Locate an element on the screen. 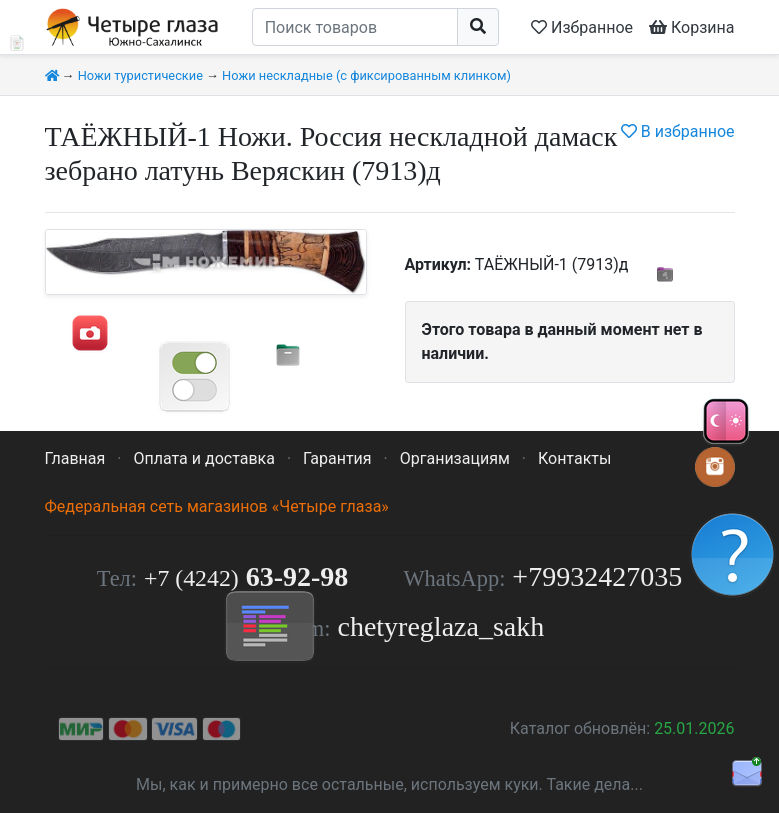  message sent successfully is located at coordinates (747, 773).